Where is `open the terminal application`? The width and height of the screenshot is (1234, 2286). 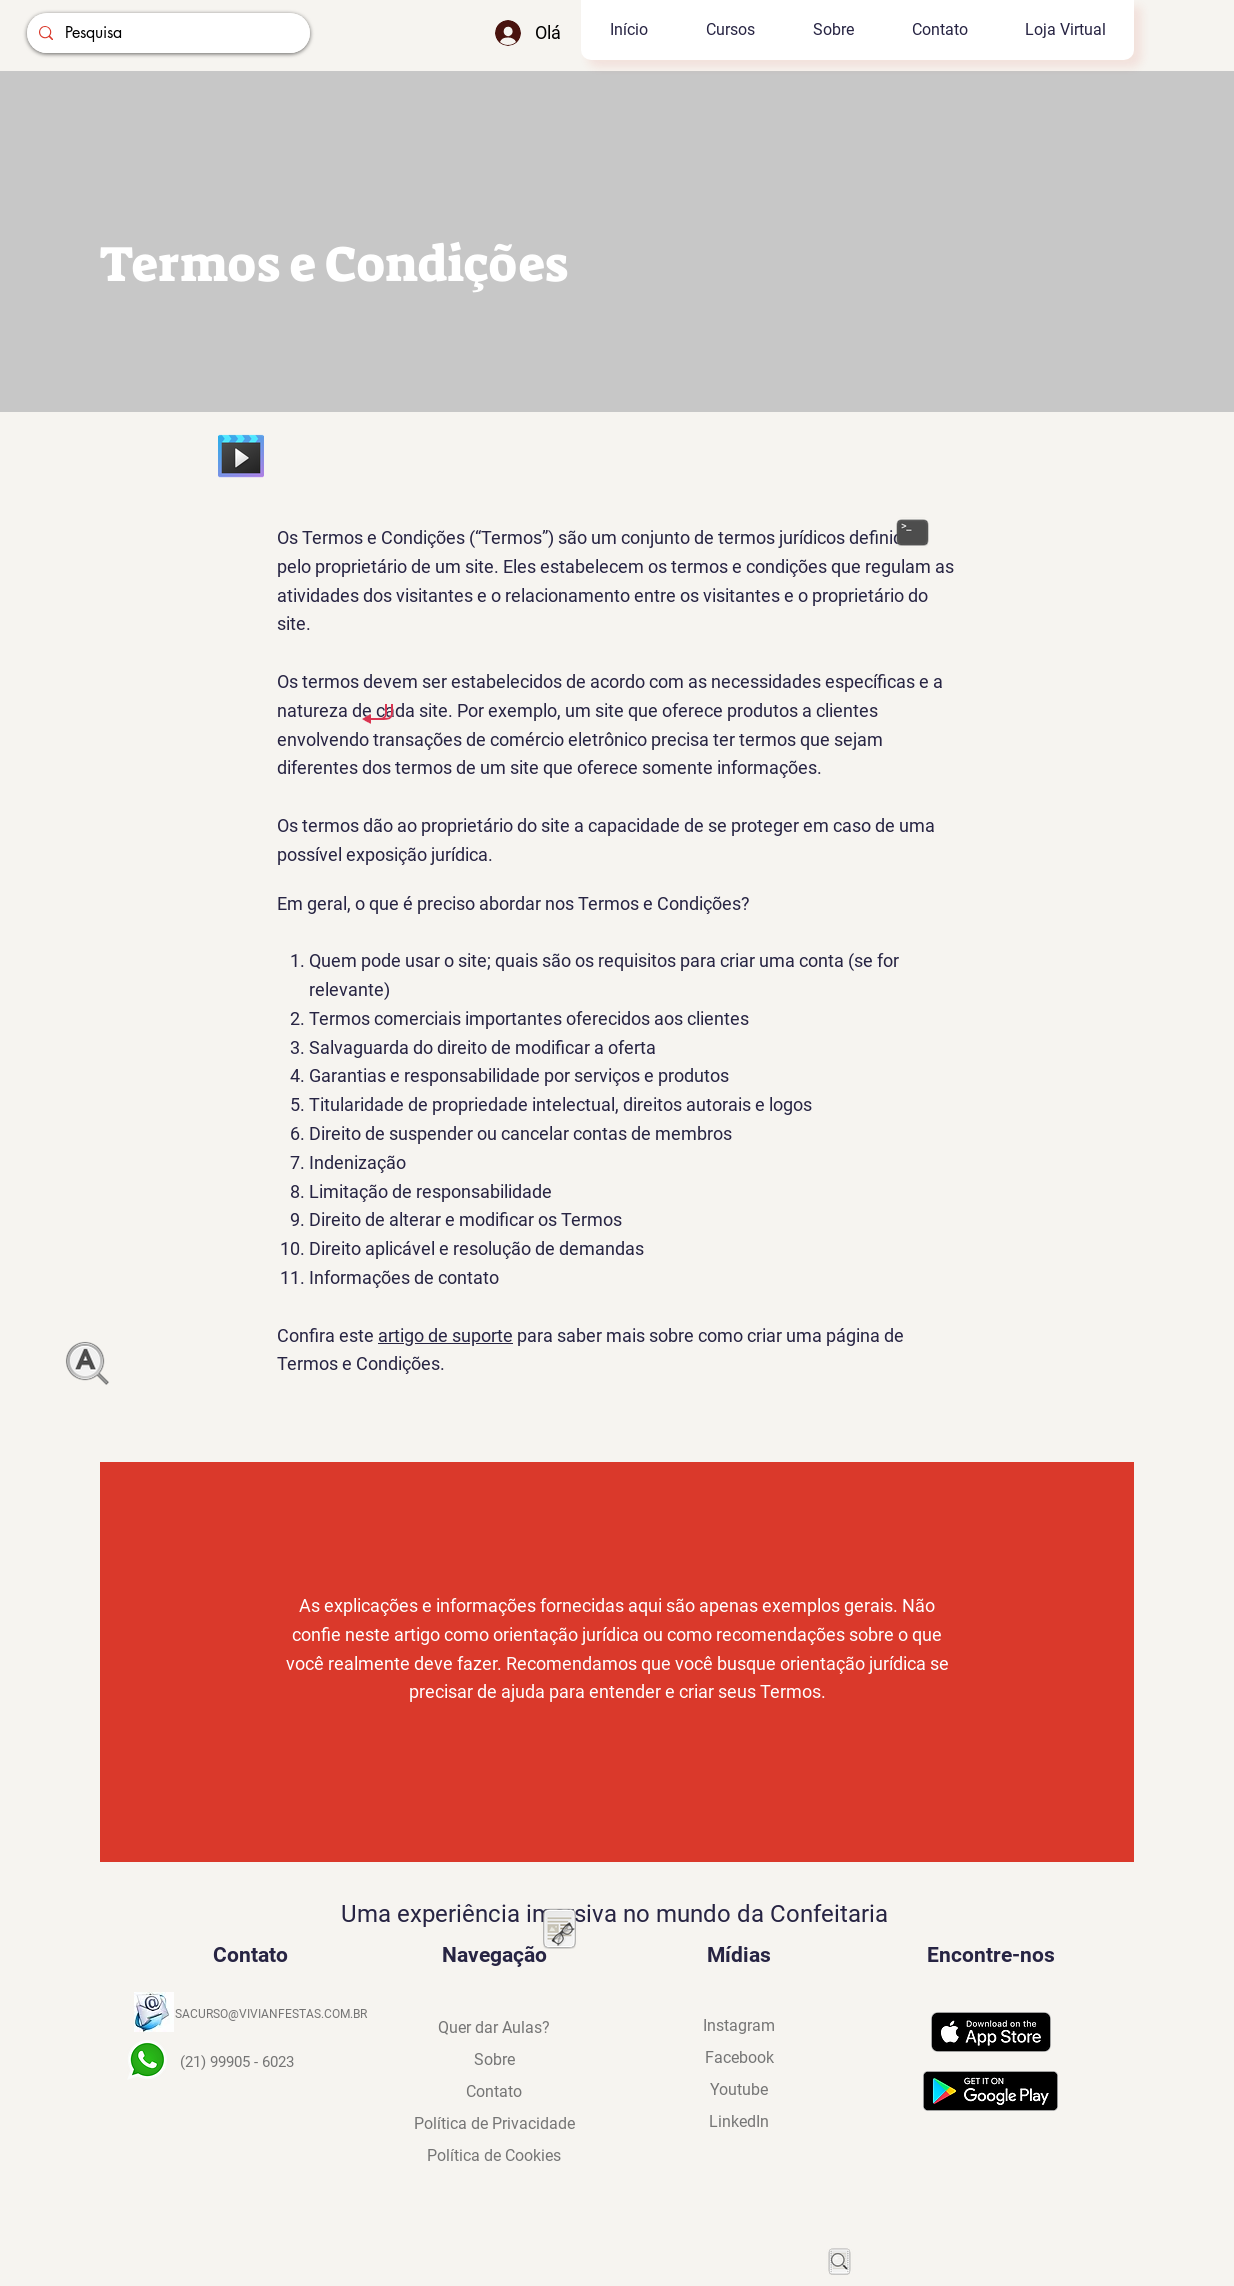 open the terminal application is located at coordinates (912, 532).